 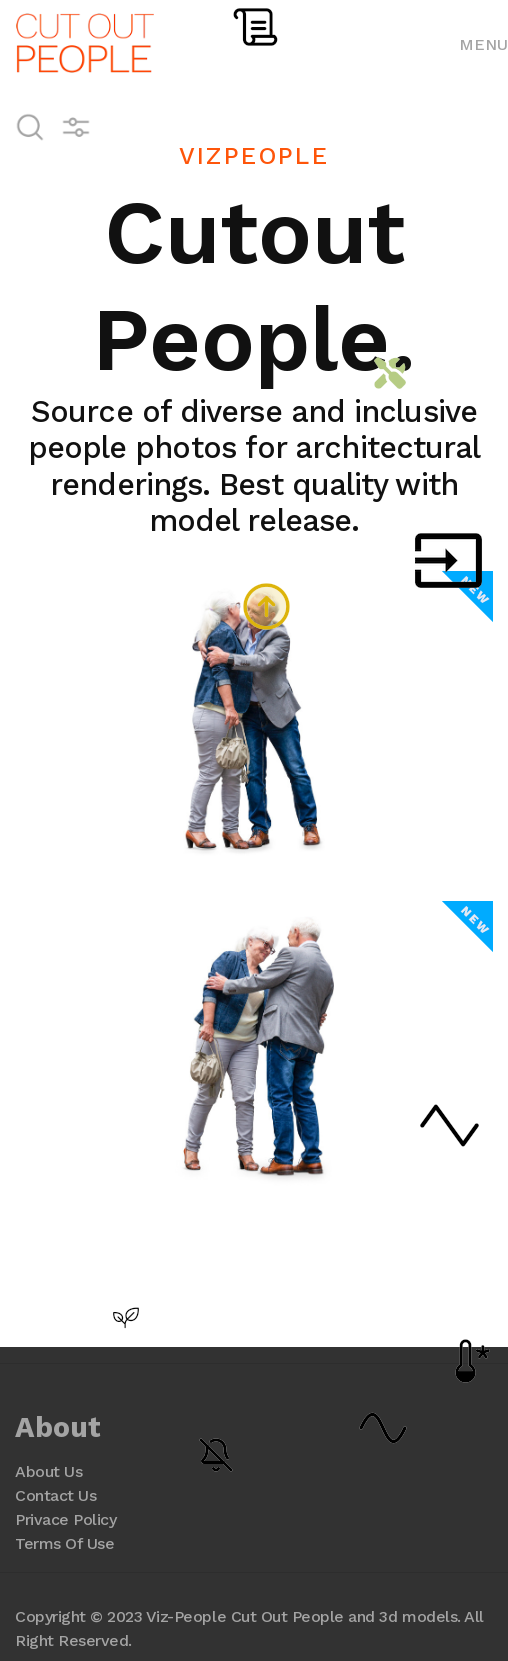 I want to click on indicates low temperature or cold conditions, so click(x=467, y=1361).